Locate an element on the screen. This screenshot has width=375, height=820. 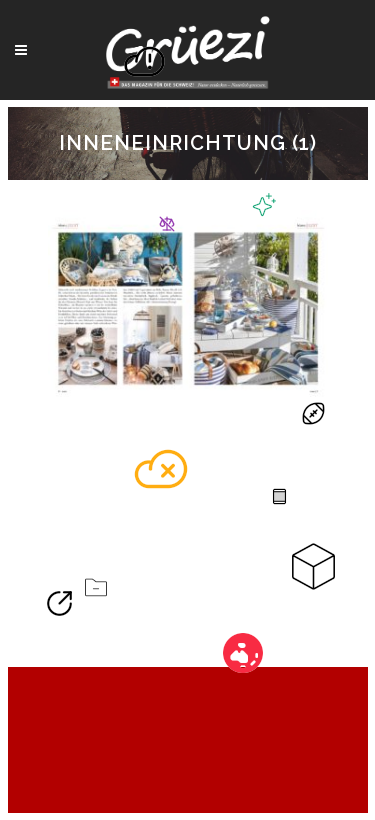
disable weight or measurement tracking is located at coordinates (167, 224).